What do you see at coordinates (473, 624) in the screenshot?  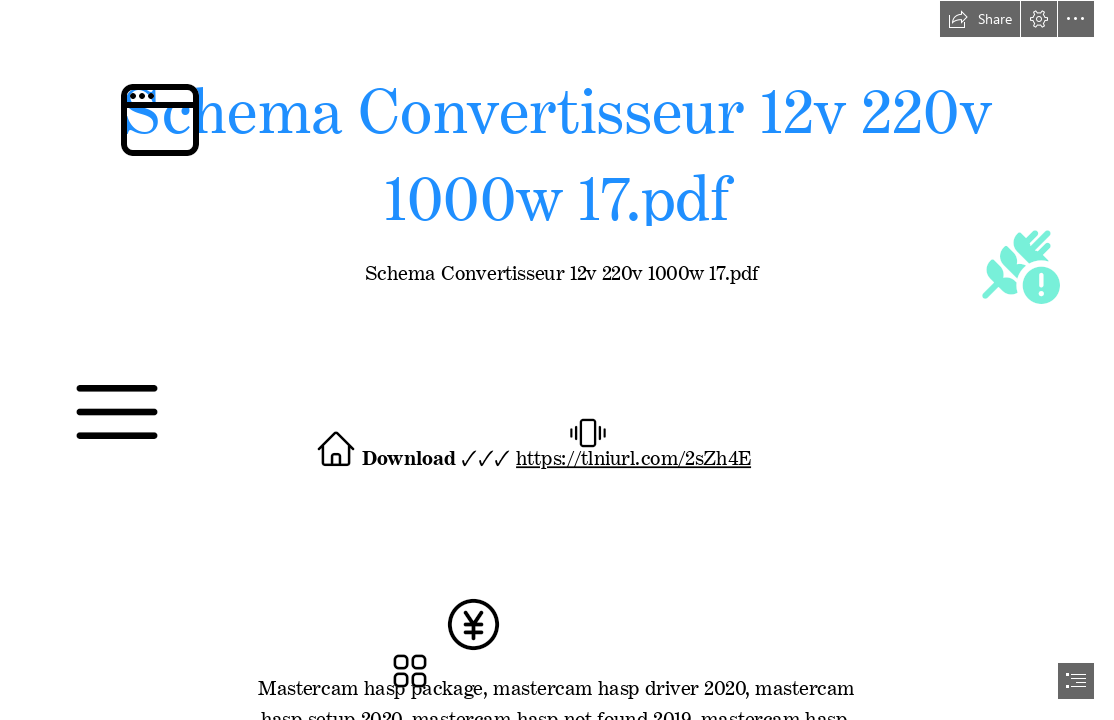 I see `view balance or payment in japanese yen` at bounding box center [473, 624].